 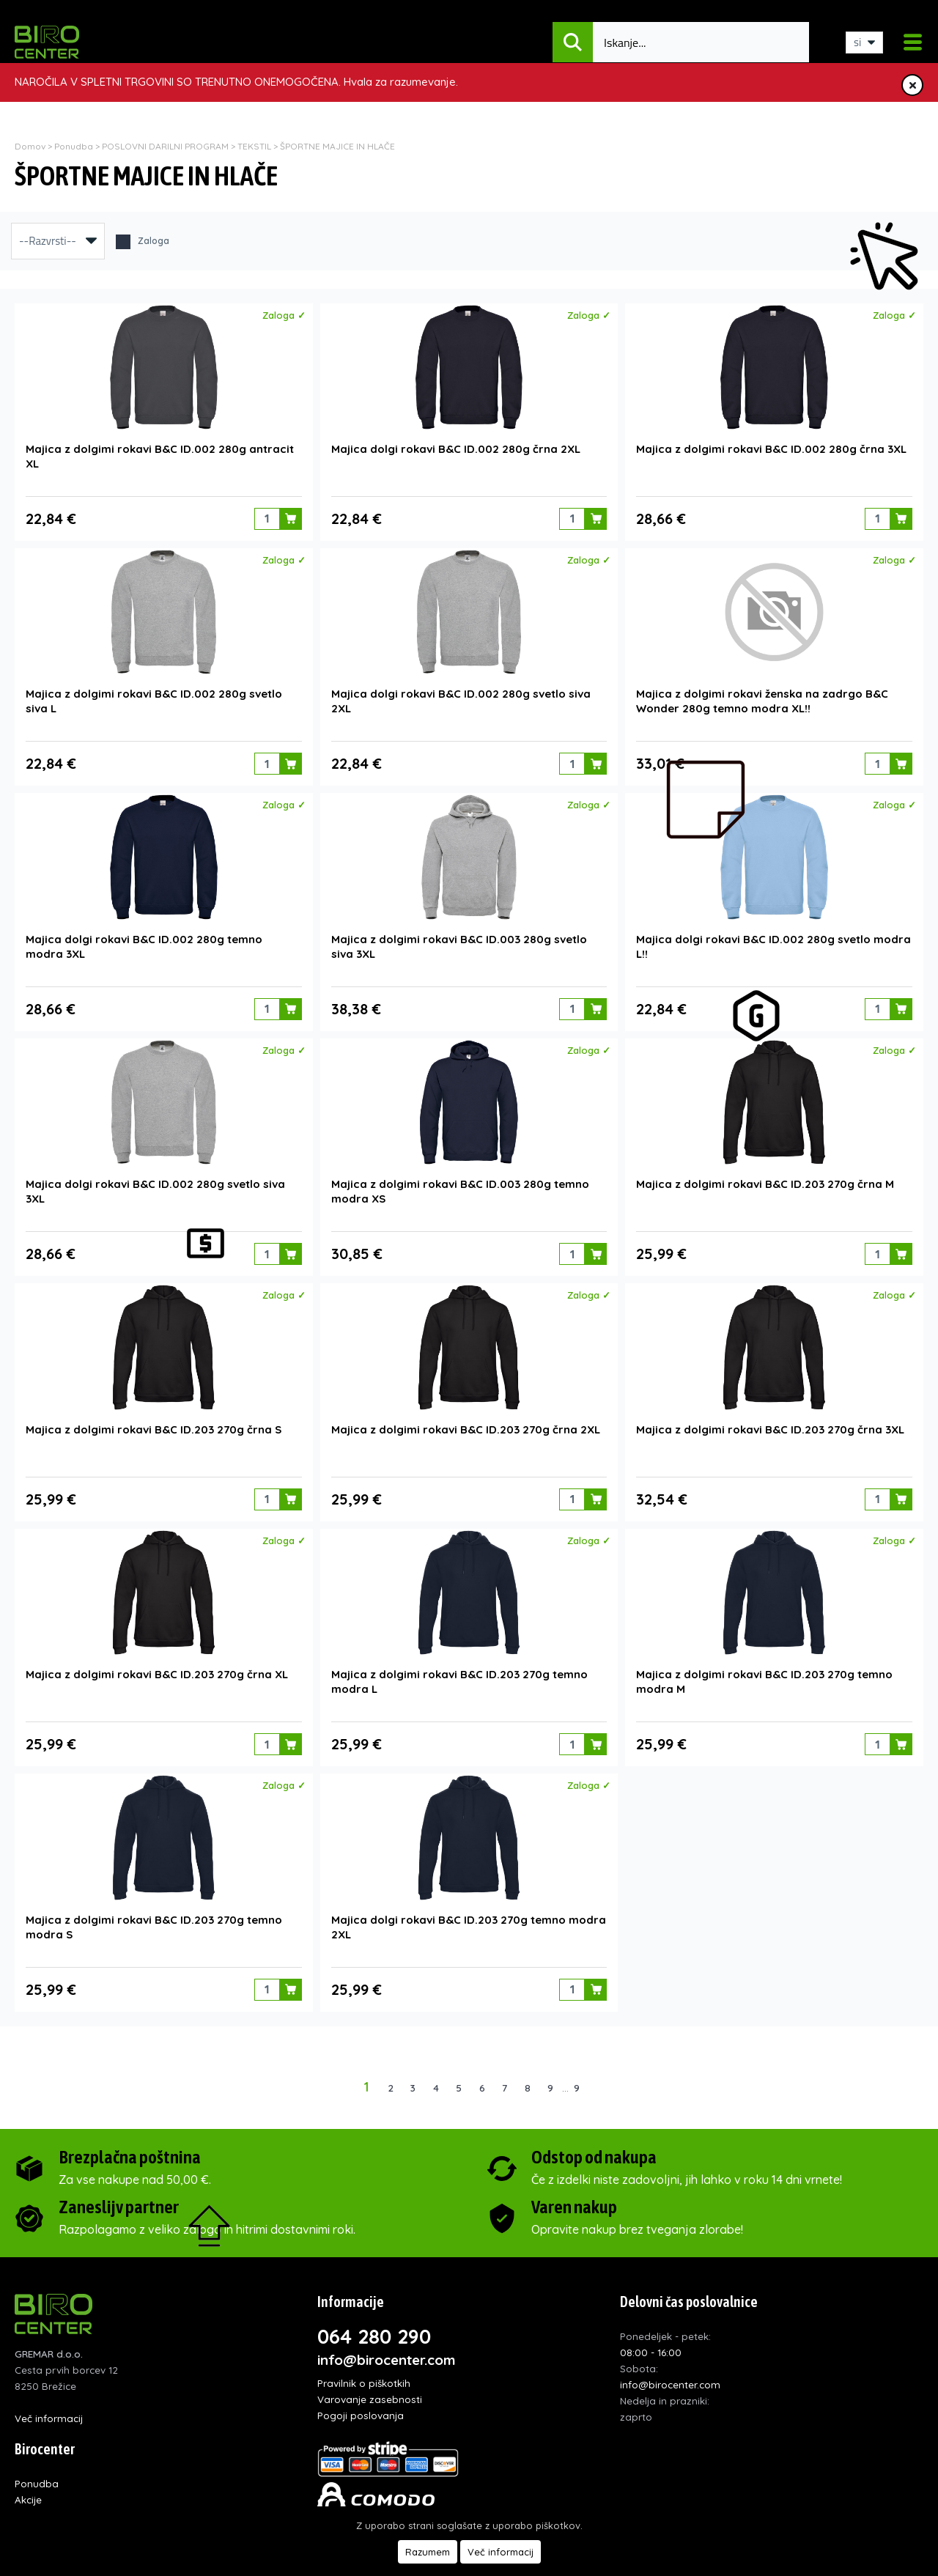 I want to click on create a new note, so click(x=706, y=800).